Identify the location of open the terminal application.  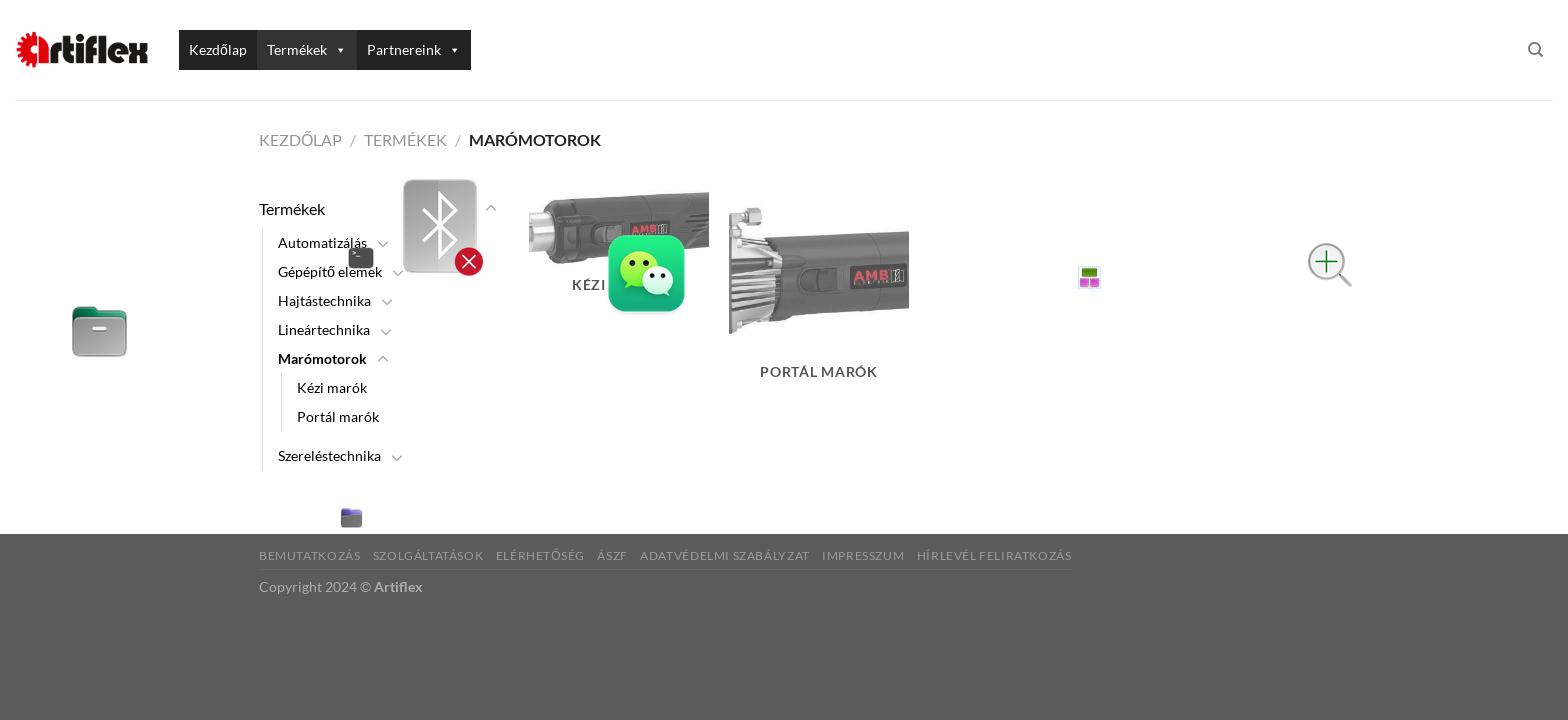
(361, 258).